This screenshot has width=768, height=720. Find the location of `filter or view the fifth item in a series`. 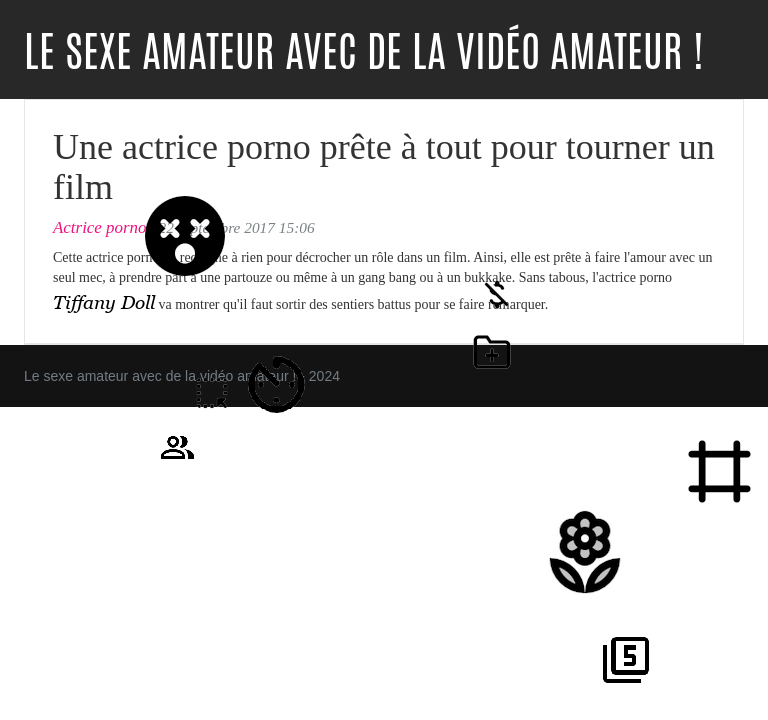

filter or view the fifth item in a series is located at coordinates (626, 660).